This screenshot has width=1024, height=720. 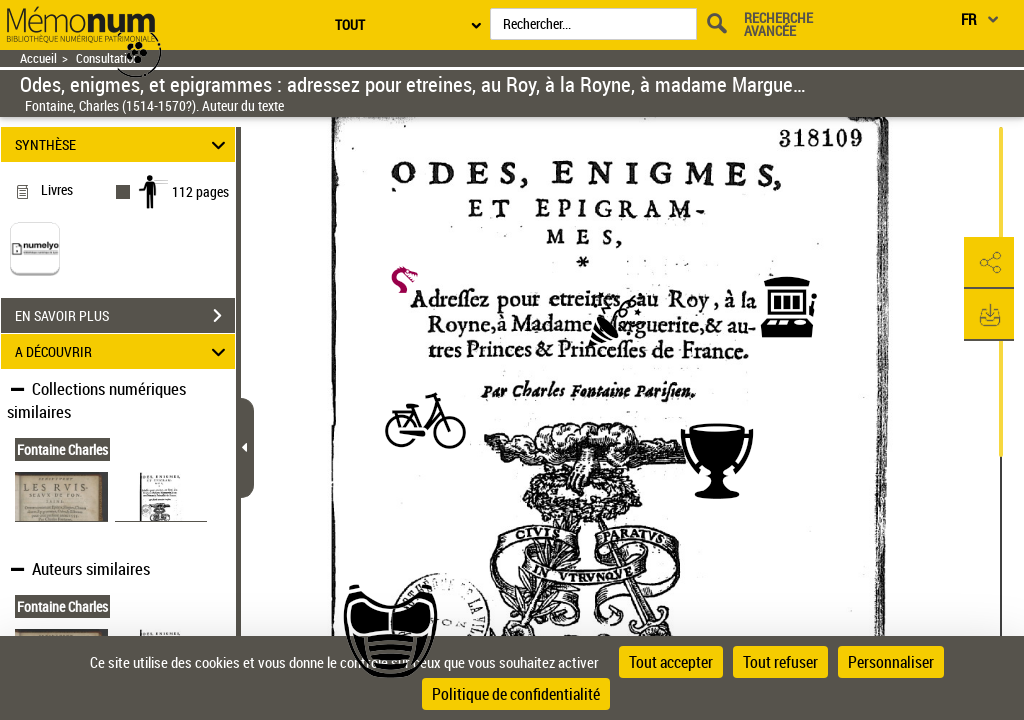 What do you see at coordinates (717, 461) in the screenshot?
I see `view achievements or awards` at bounding box center [717, 461].